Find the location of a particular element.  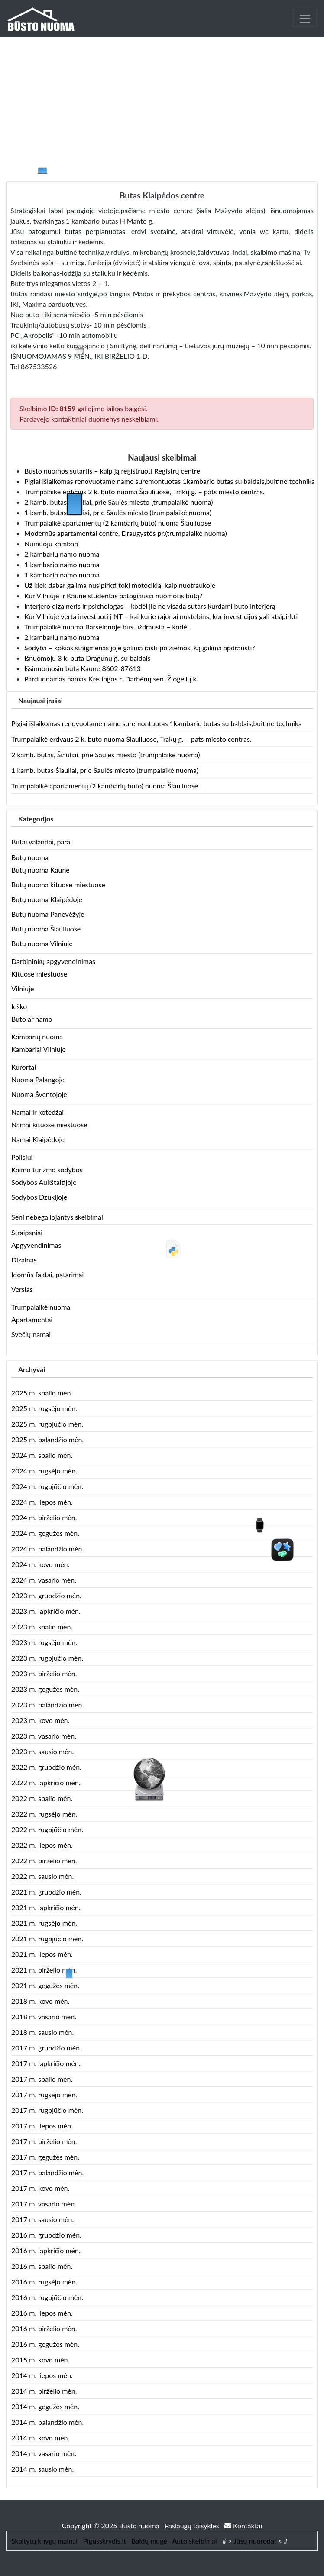

represents this macbook air device in system settings is located at coordinates (42, 170).